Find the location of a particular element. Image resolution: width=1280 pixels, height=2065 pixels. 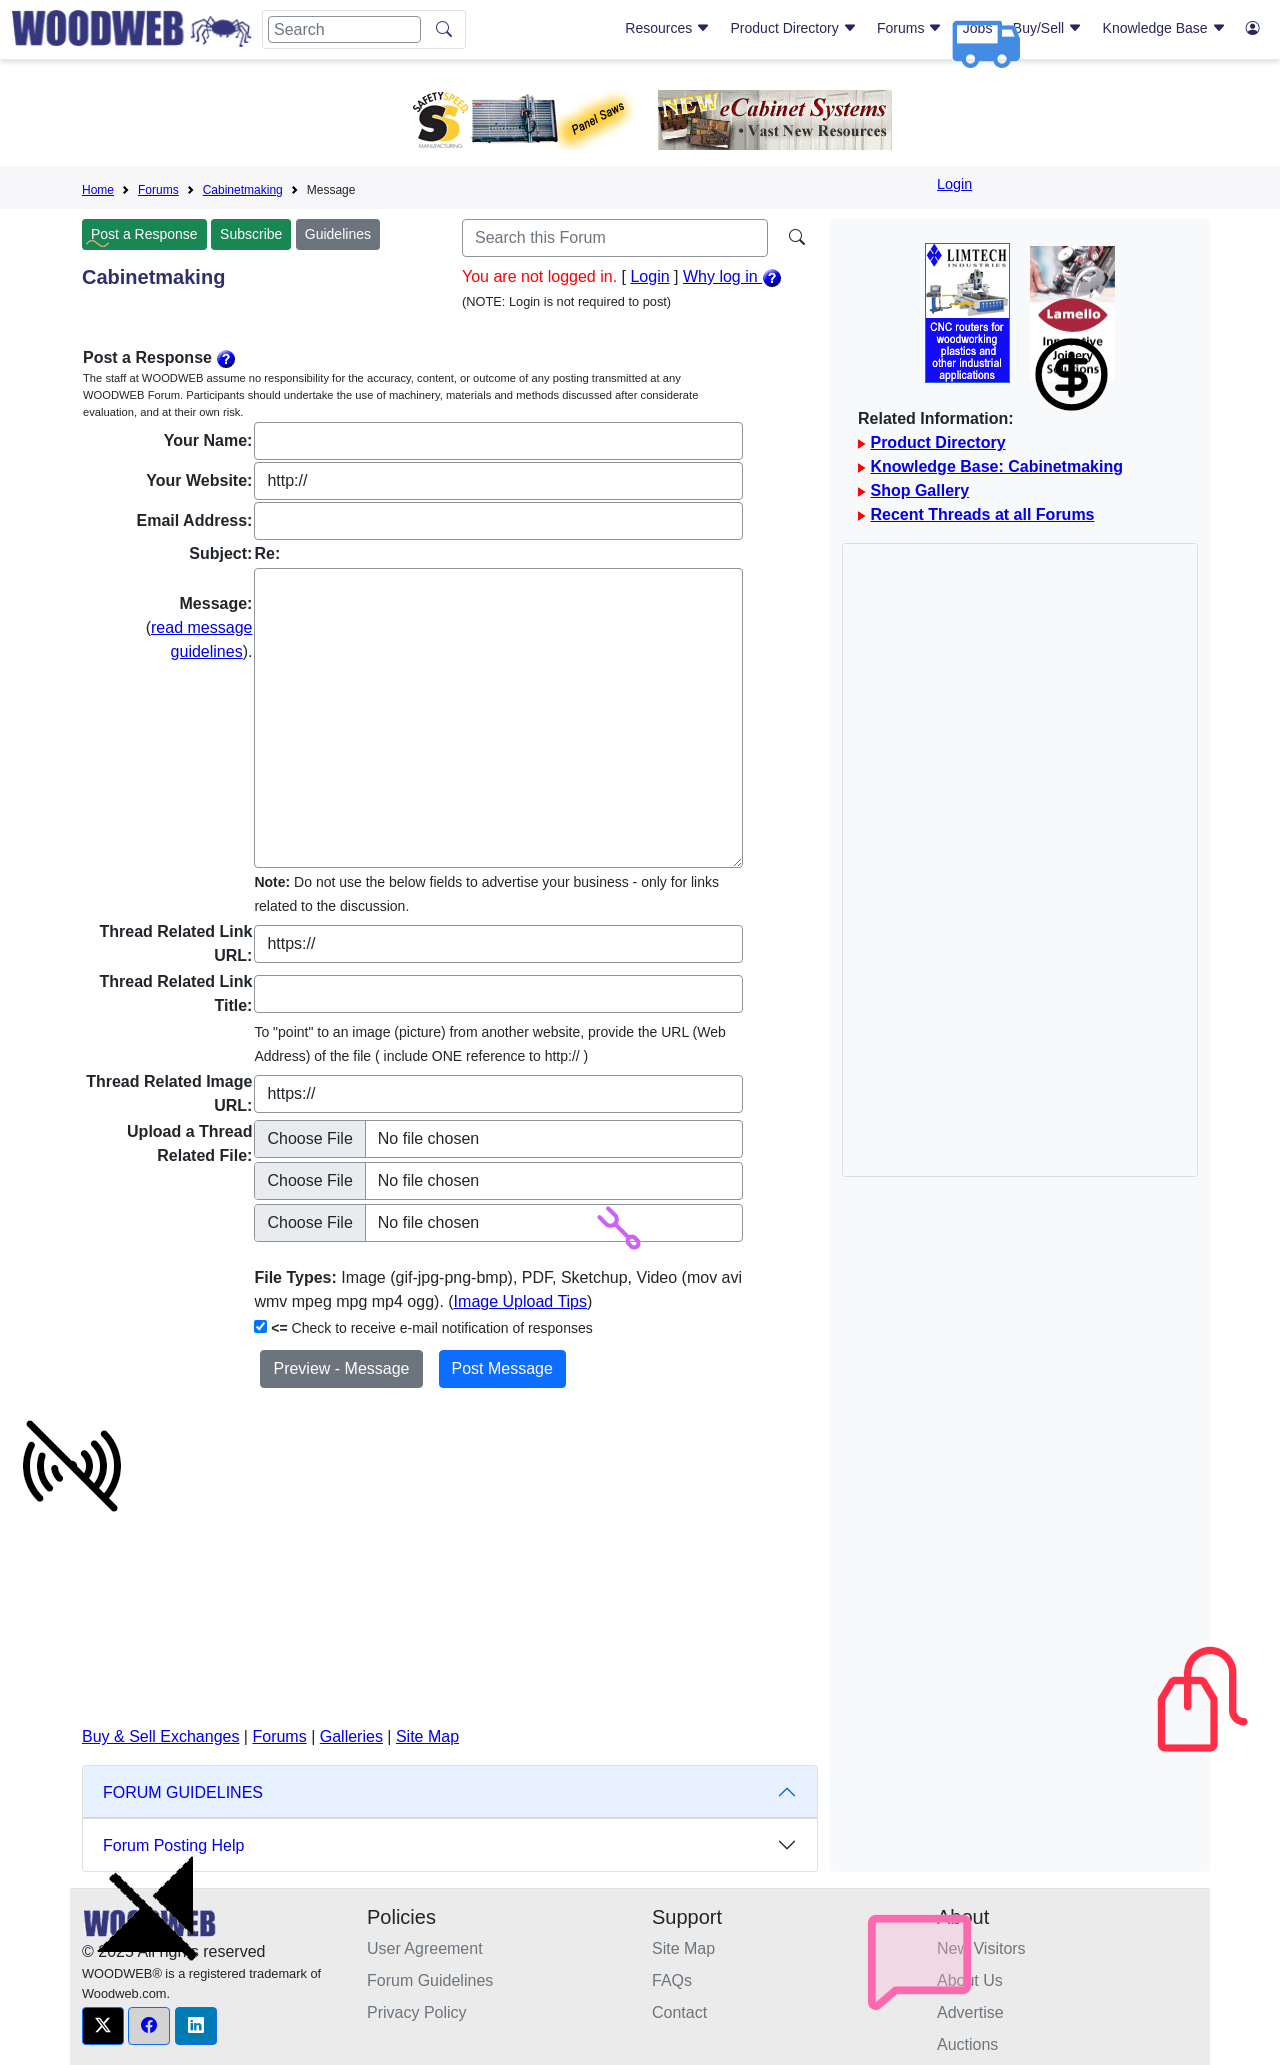

open chat or messaging is located at coordinates (919, 1954).